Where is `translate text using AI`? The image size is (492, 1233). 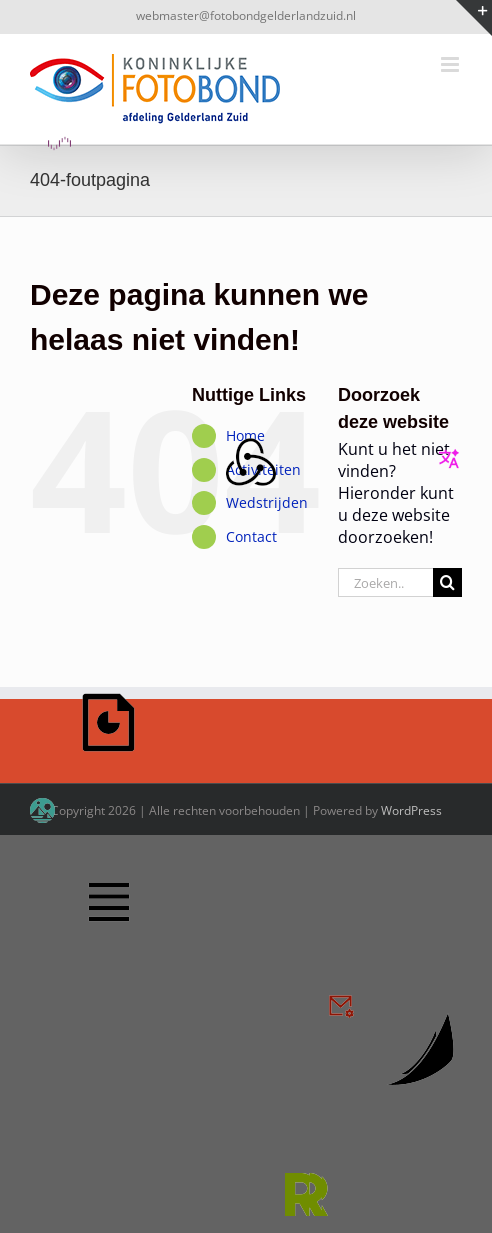 translate text using AI is located at coordinates (448, 459).